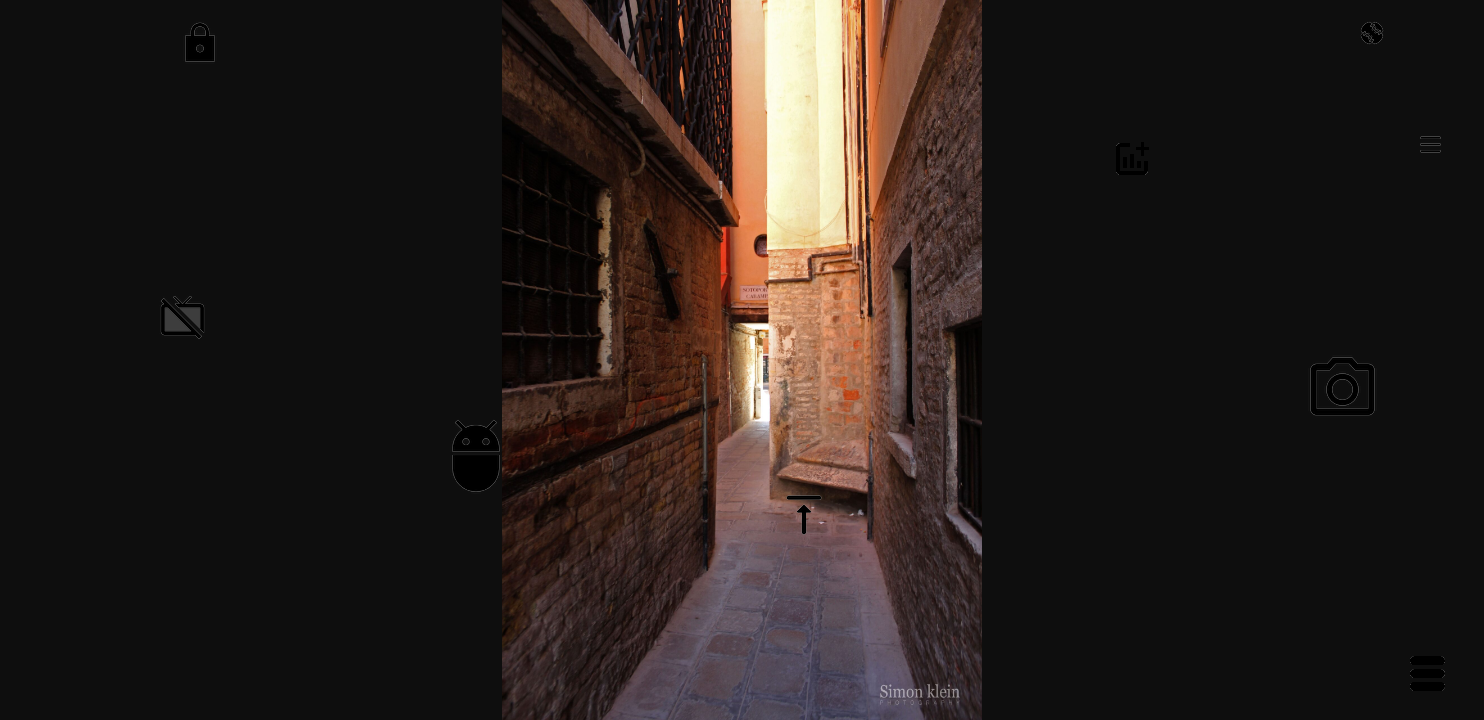 This screenshot has height=720, width=1484. What do you see at coordinates (476, 455) in the screenshot?
I see `android debug bridge (adb) connection status` at bounding box center [476, 455].